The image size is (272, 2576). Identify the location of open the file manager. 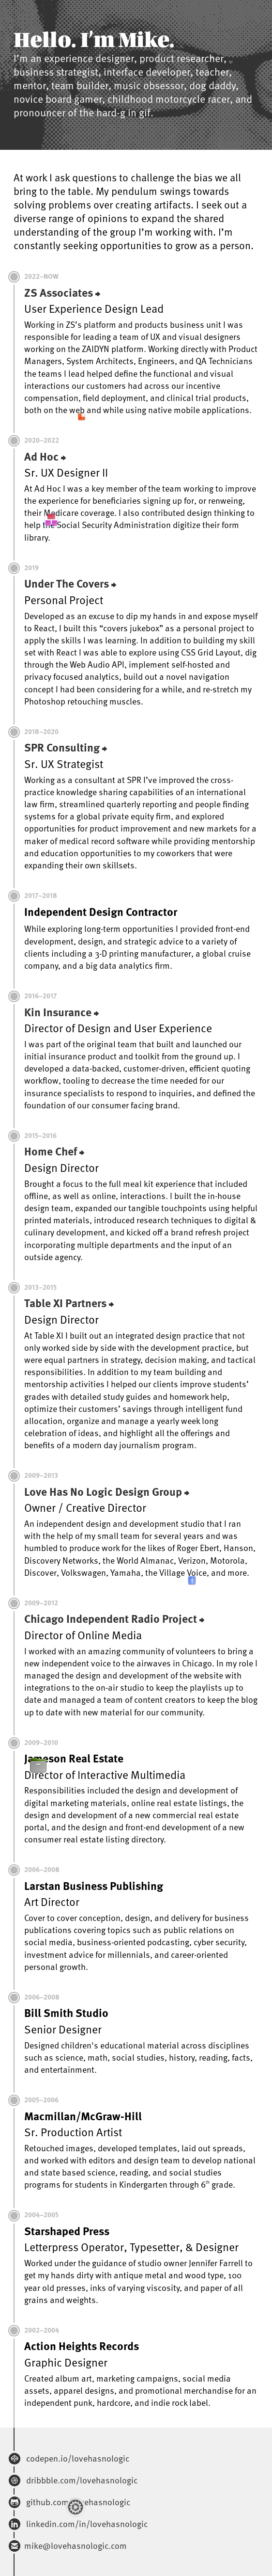
(38, 1765).